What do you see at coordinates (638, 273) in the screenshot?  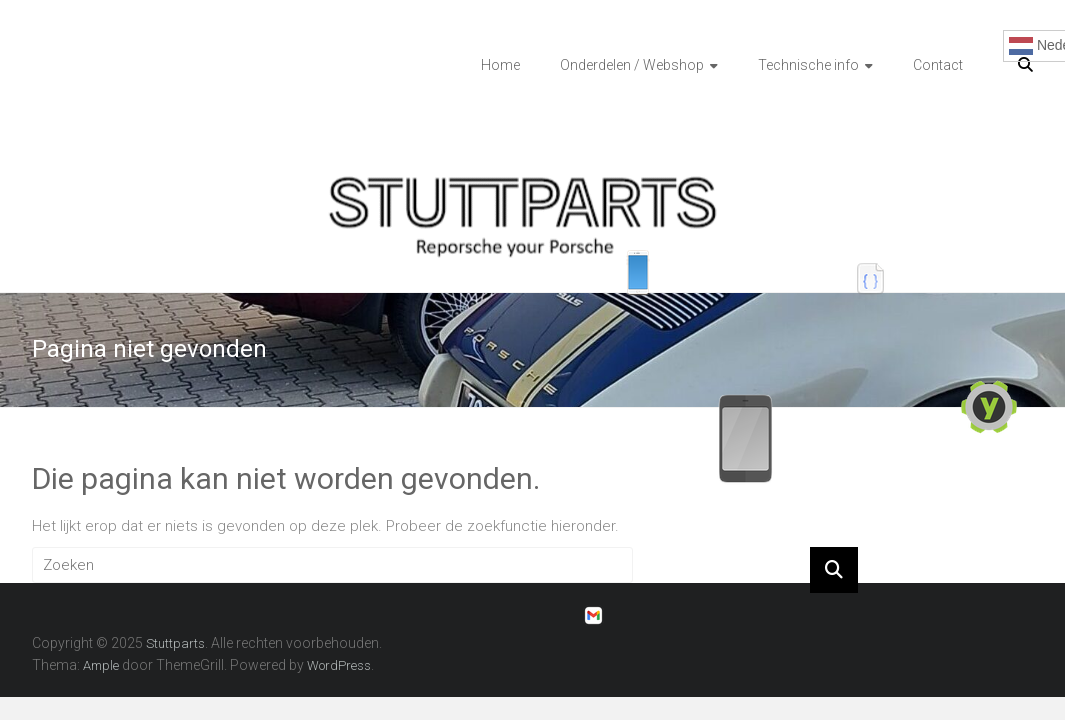 I see `iPhone 7 Plus device connected` at bounding box center [638, 273].